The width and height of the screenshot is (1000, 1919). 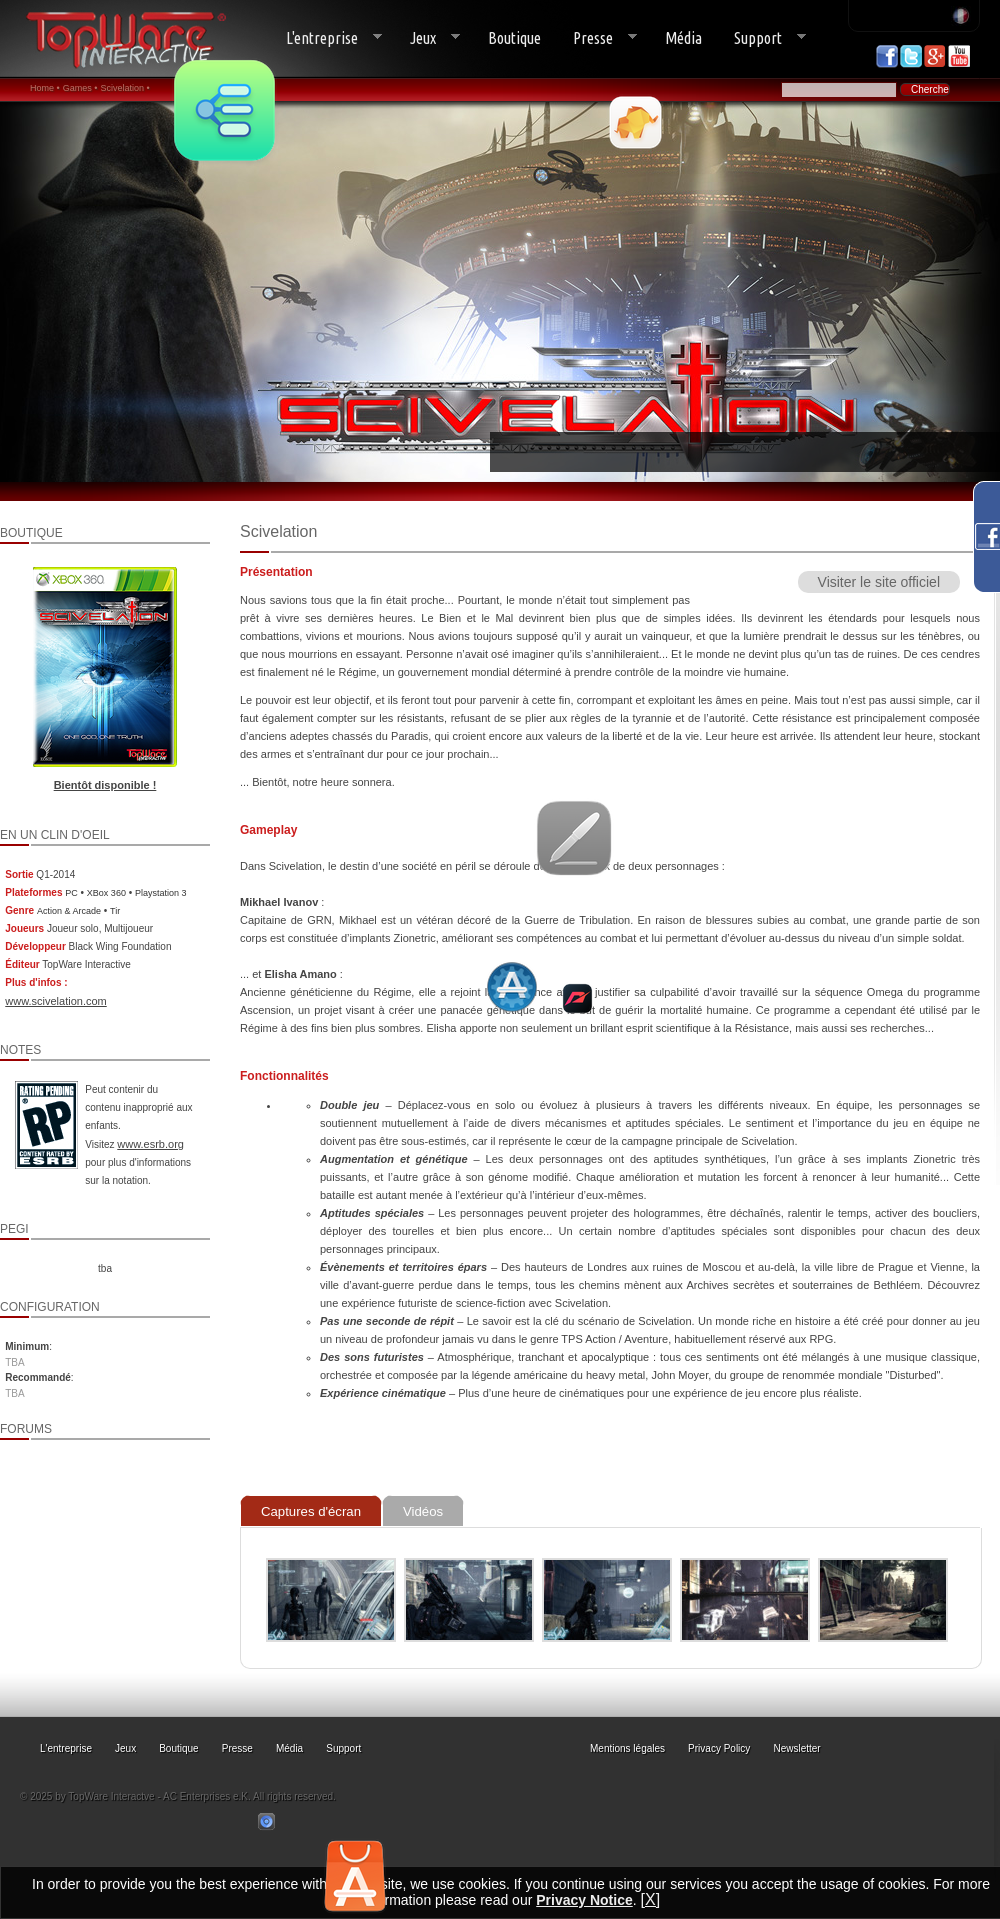 What do you see at coordinates (577, 998) in the screenshot?
I see `launch need for speed payback` at bounding box center [577, 998].